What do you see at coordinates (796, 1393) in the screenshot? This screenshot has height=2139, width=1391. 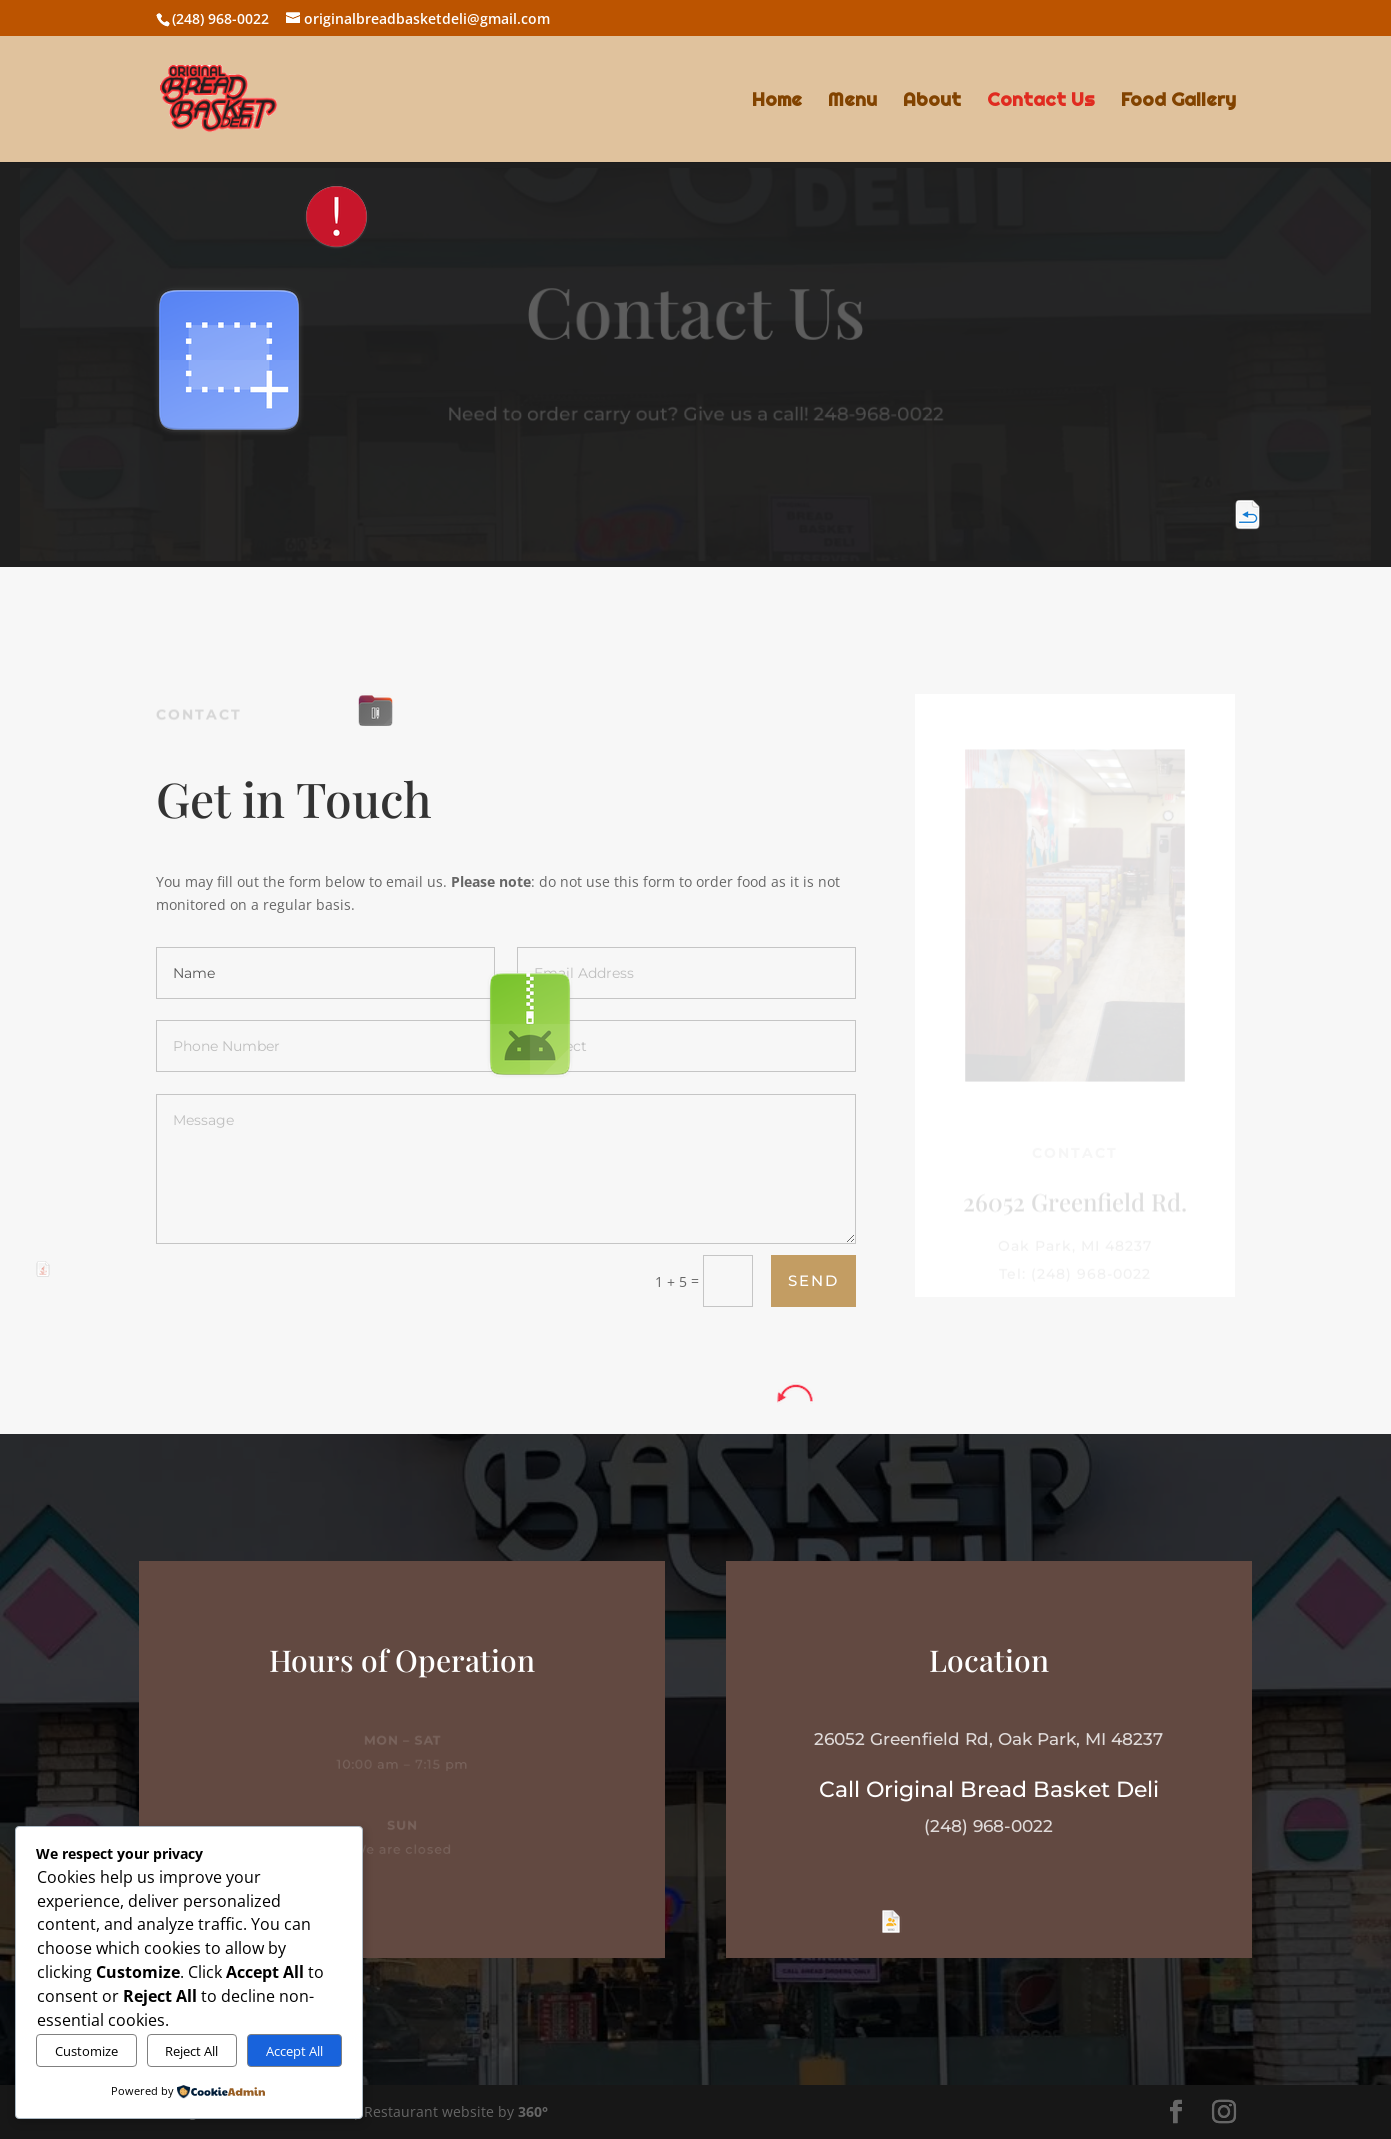 I see `undo the last action` at bounding box center [796, 1393].